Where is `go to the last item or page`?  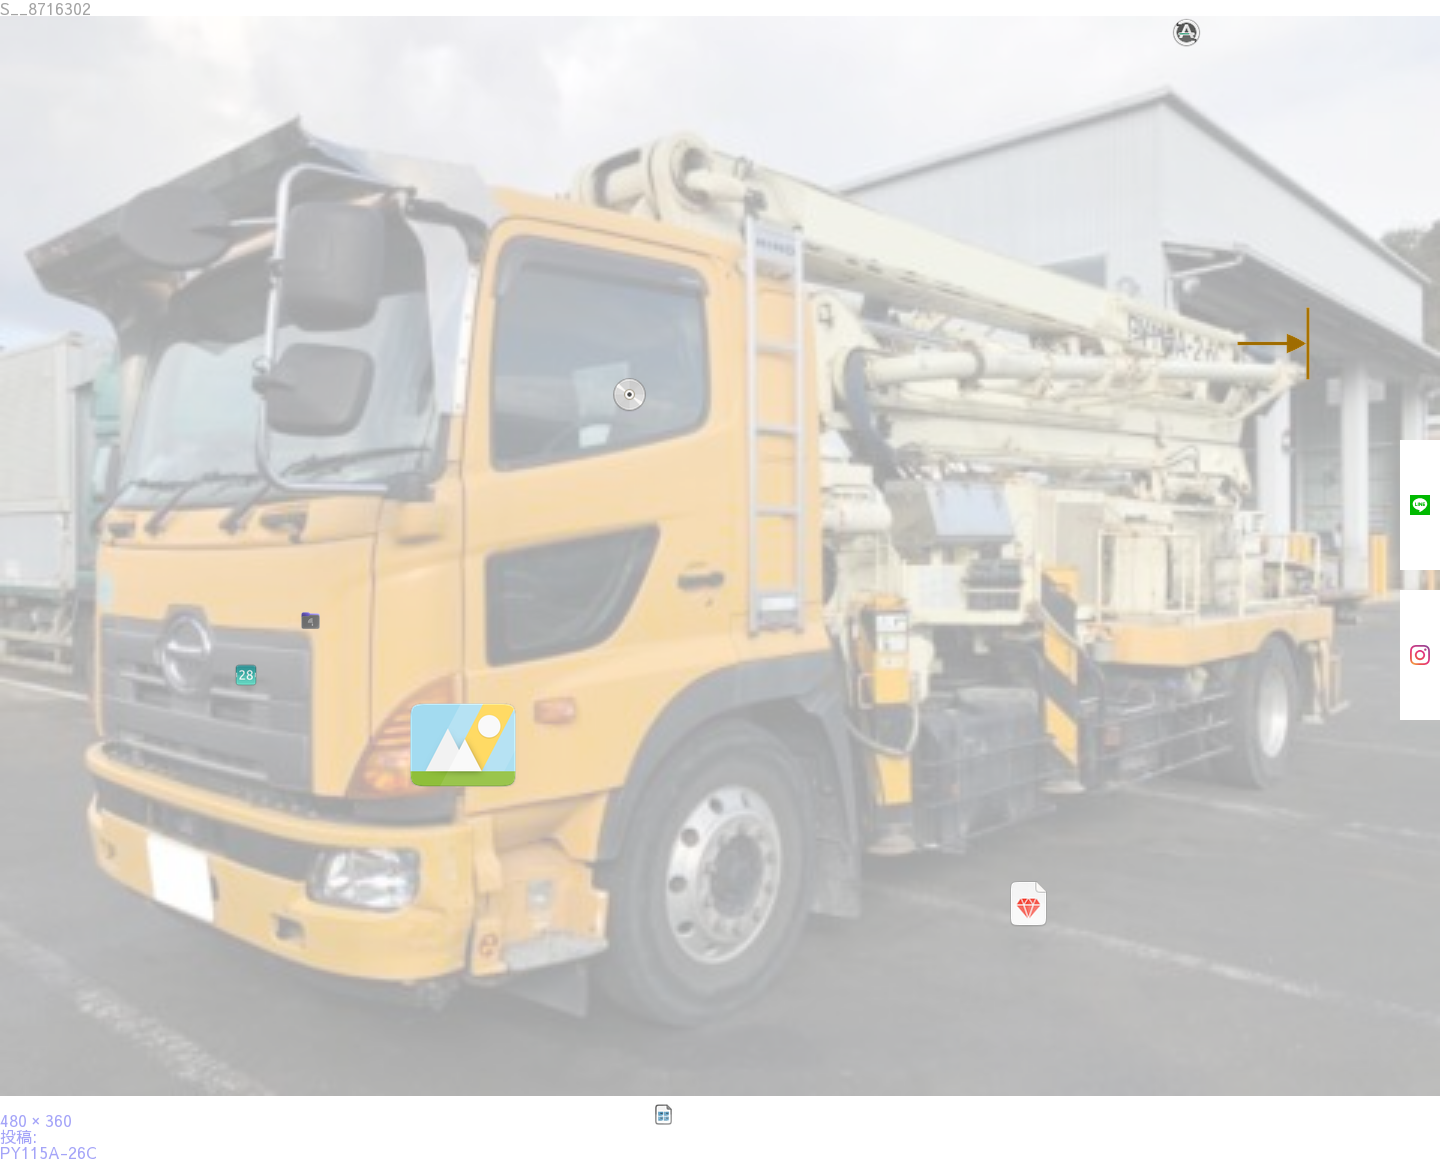 go to the last item or page is located at coordinates (1273, 343).